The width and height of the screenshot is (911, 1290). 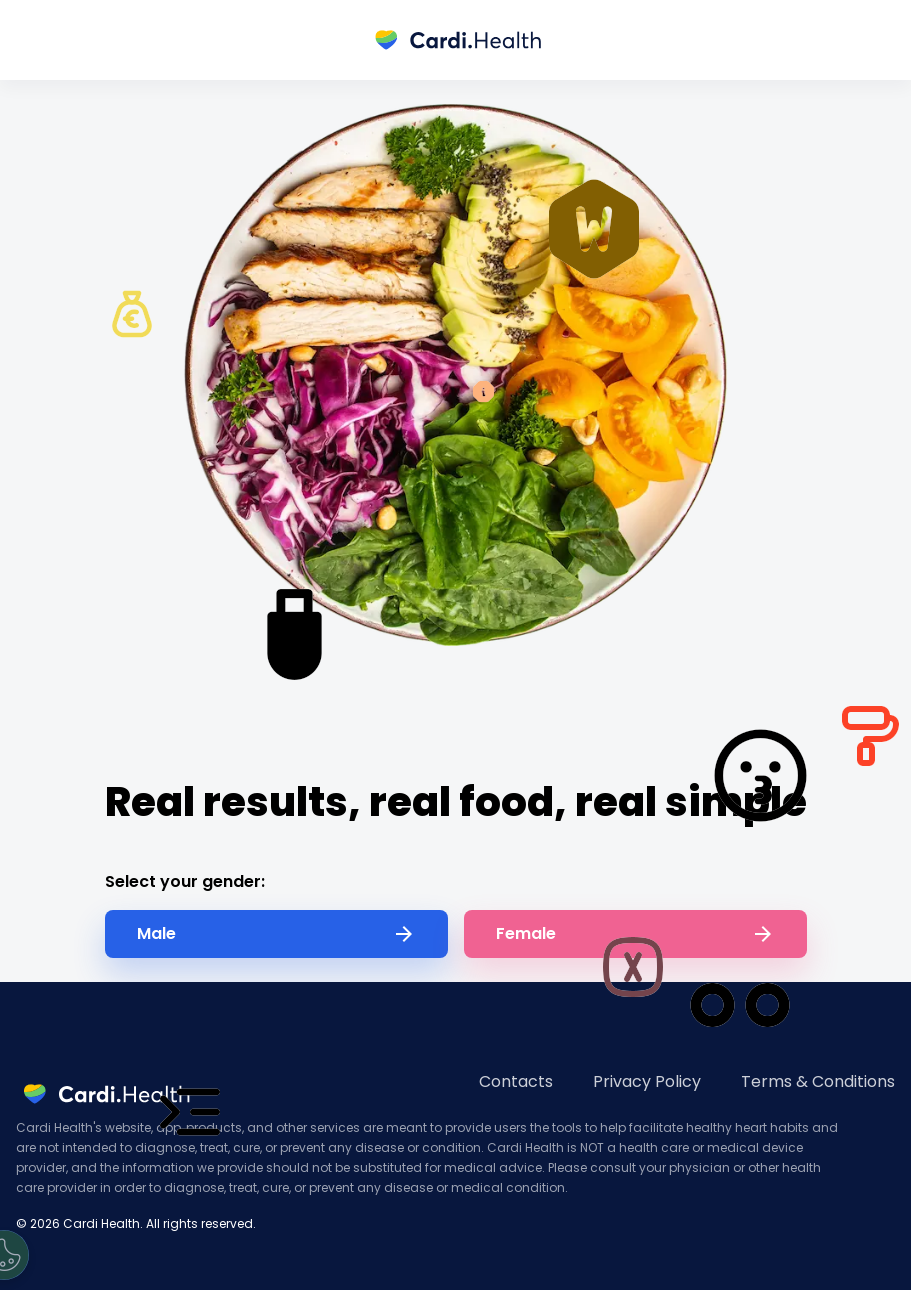 What do you see at coordinates (866, 736) in the screenshot?
I see `access painting or drawing tools` at bounding box center [866, 736].